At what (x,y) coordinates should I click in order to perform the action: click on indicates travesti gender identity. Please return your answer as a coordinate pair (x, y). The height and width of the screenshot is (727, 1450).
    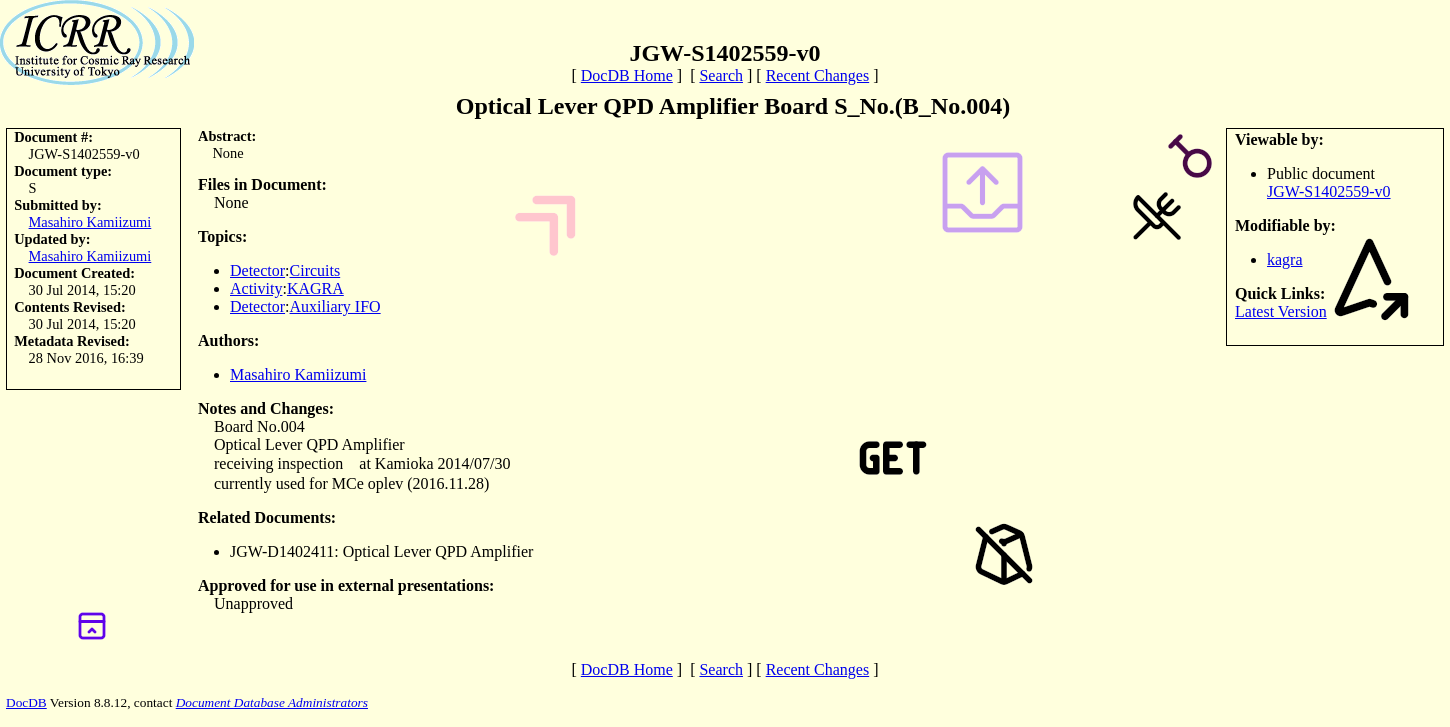
    Looking at the image, I should click on (1190, 156).